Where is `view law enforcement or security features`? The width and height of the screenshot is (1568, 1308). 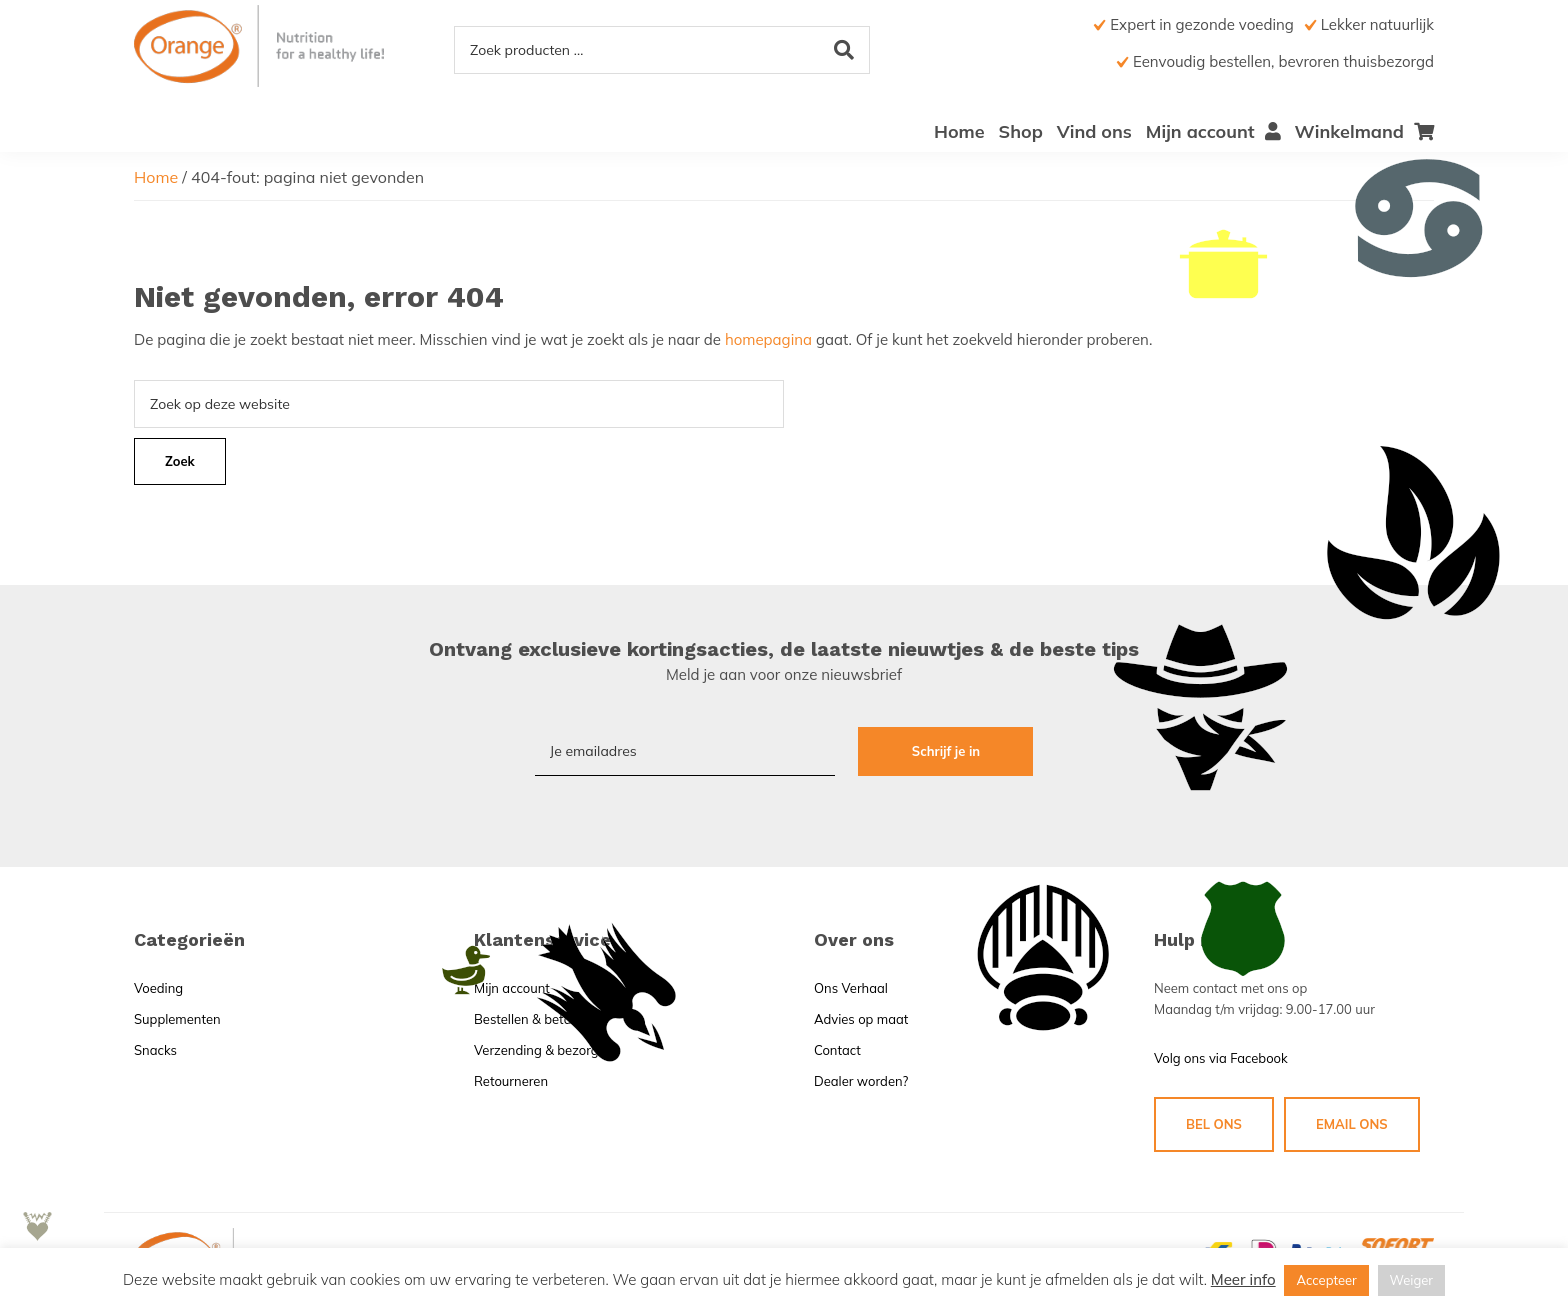 view law enforcement or security features is located at coordinates (1243, 929).